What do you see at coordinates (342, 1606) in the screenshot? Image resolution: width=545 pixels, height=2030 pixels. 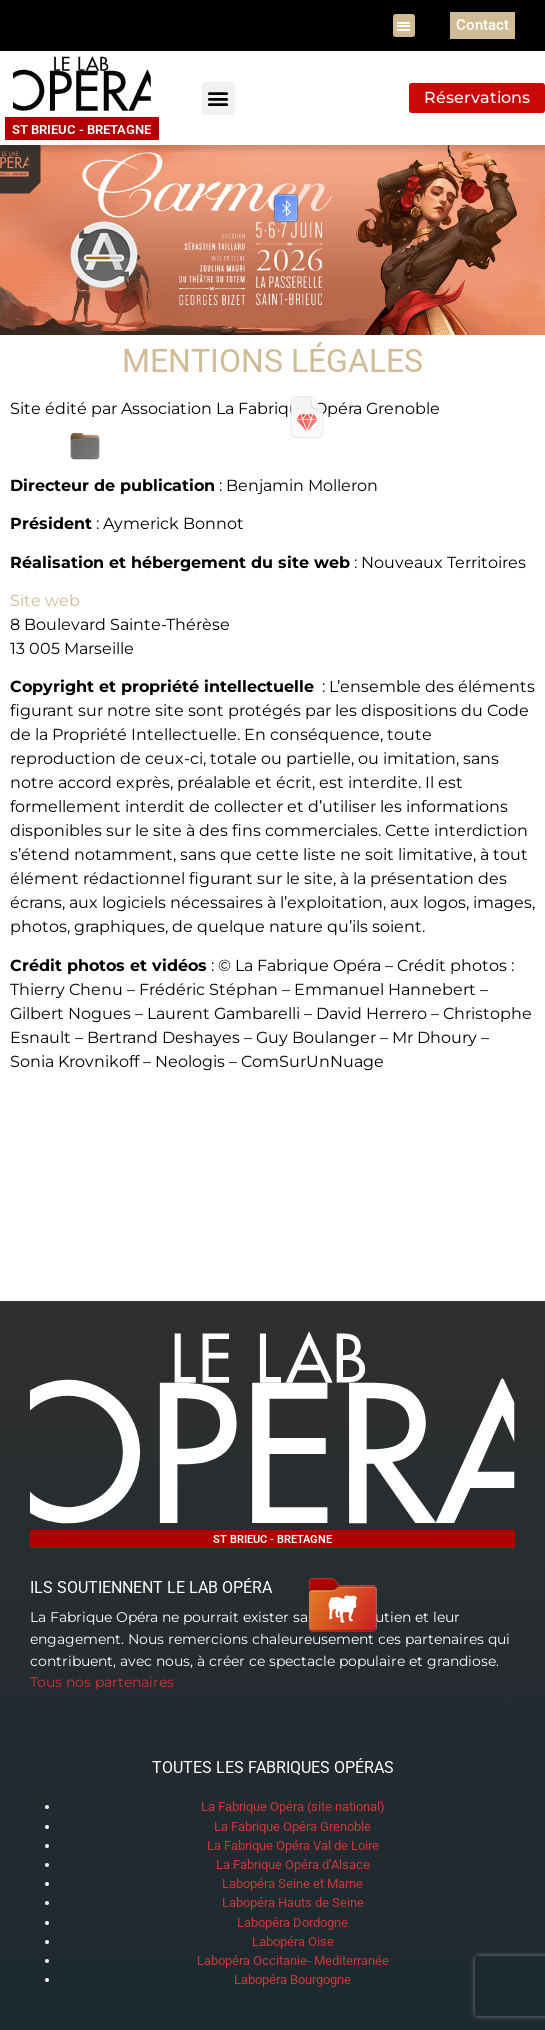 I see `open bullguard antivirus folder` at bounding box center [342, 1606].